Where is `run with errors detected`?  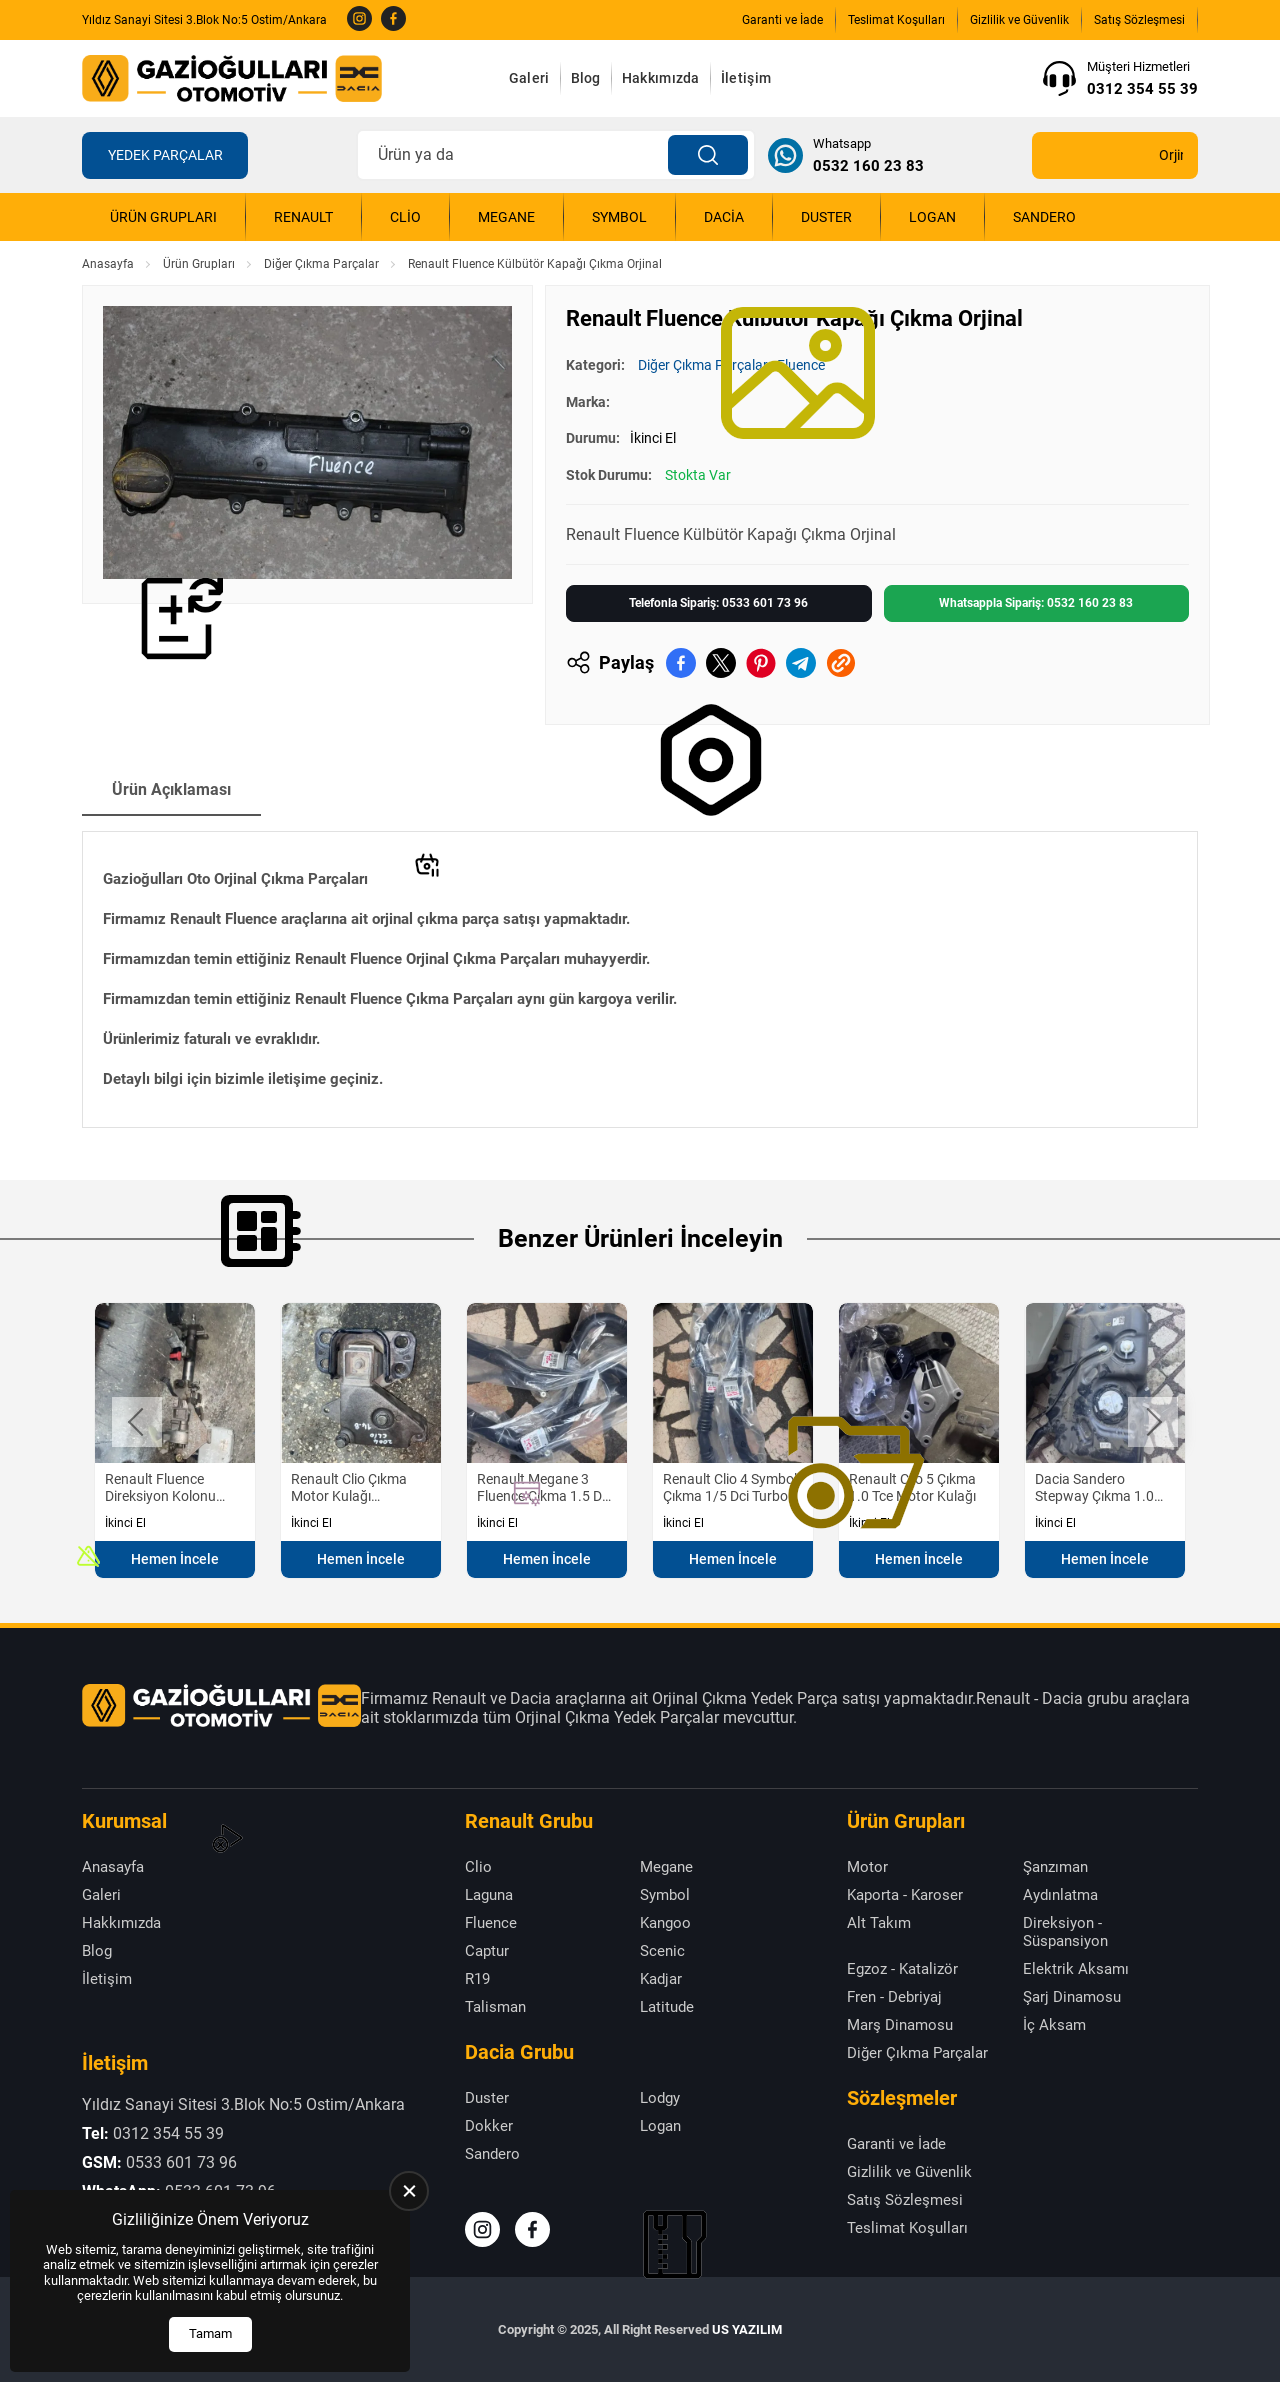
run with errors detected is located at coordinates (228, 1837).